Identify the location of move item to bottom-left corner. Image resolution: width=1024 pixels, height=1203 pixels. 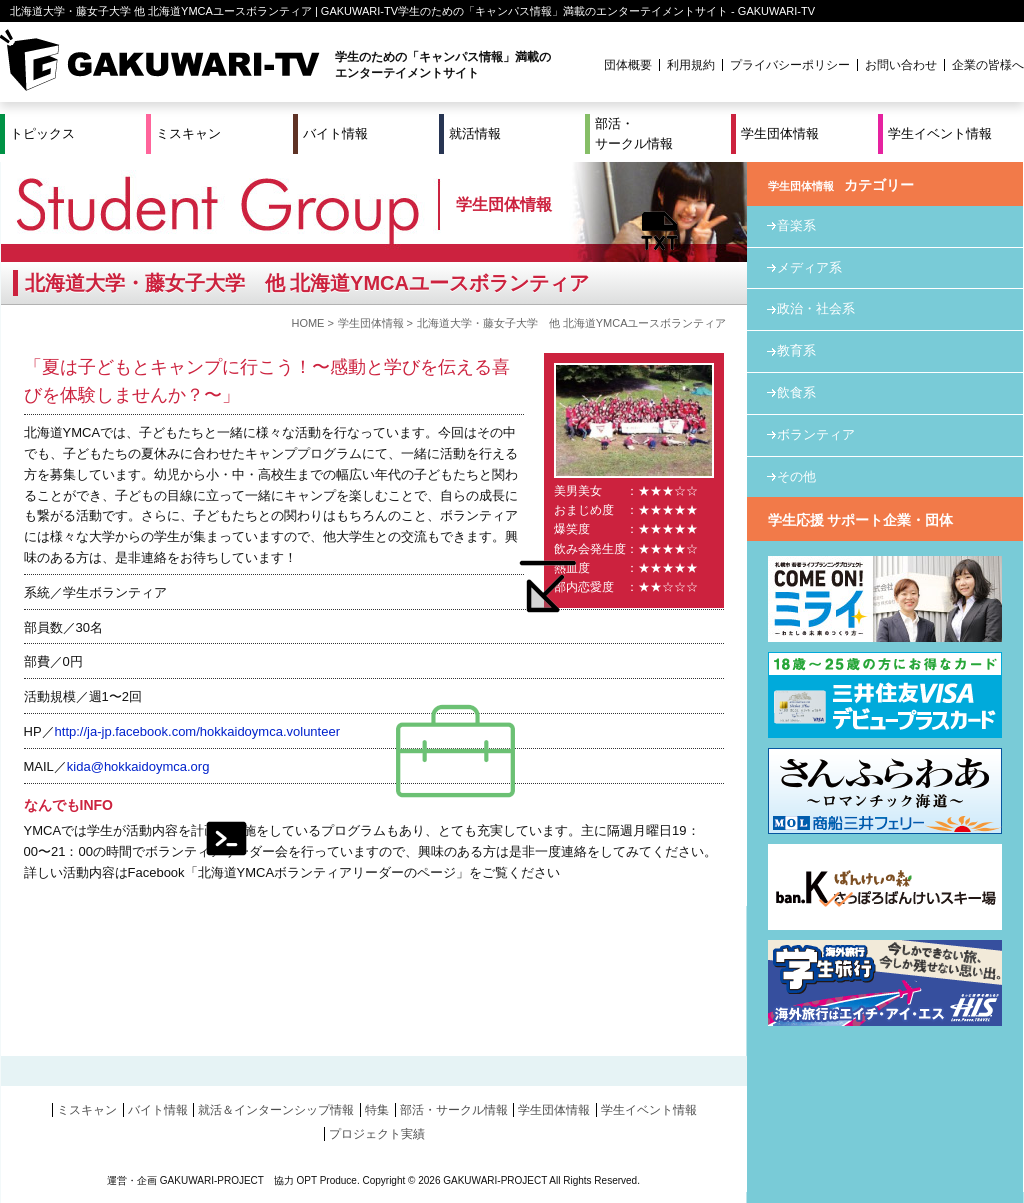
(545, 586).